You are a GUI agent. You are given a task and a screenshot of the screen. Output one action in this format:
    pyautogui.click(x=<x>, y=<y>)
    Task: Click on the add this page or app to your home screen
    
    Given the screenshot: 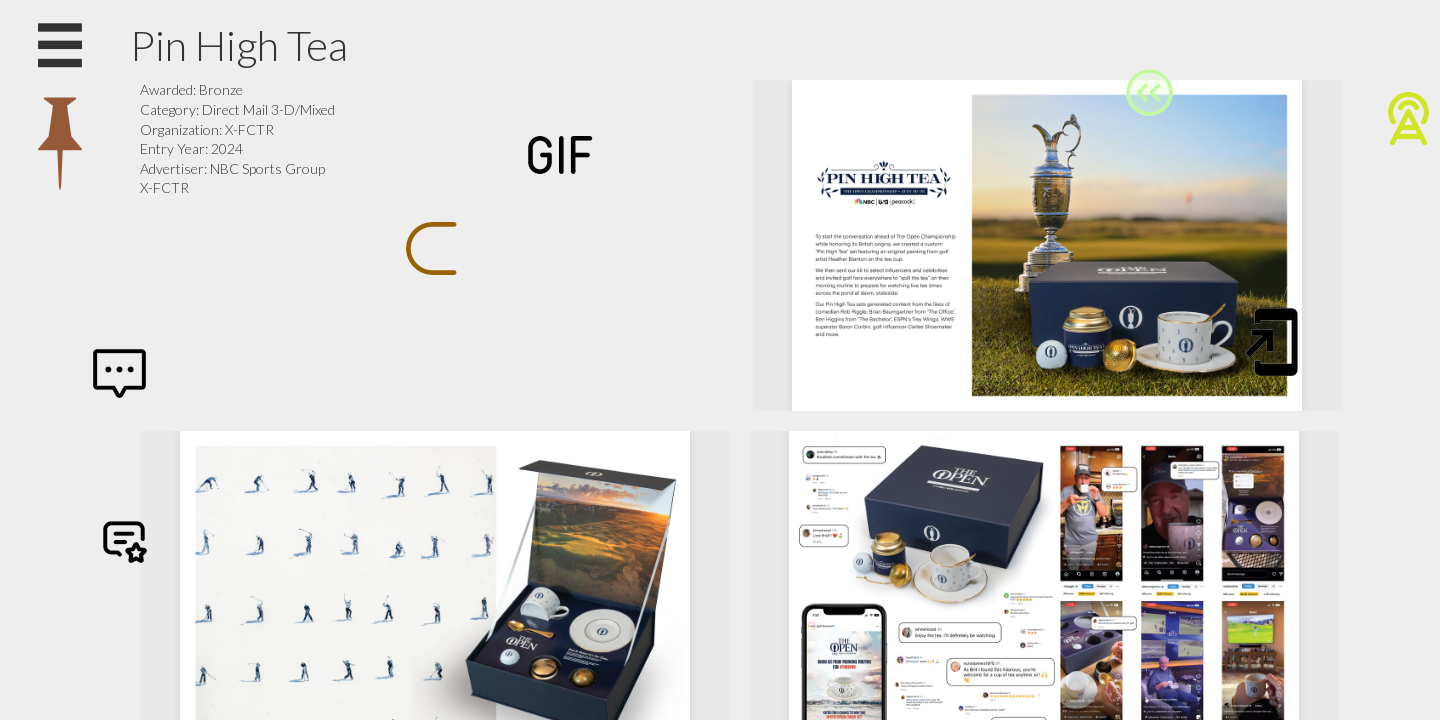 What is the action you would take?
    pyautogui.click(x=1273, y=342)
    